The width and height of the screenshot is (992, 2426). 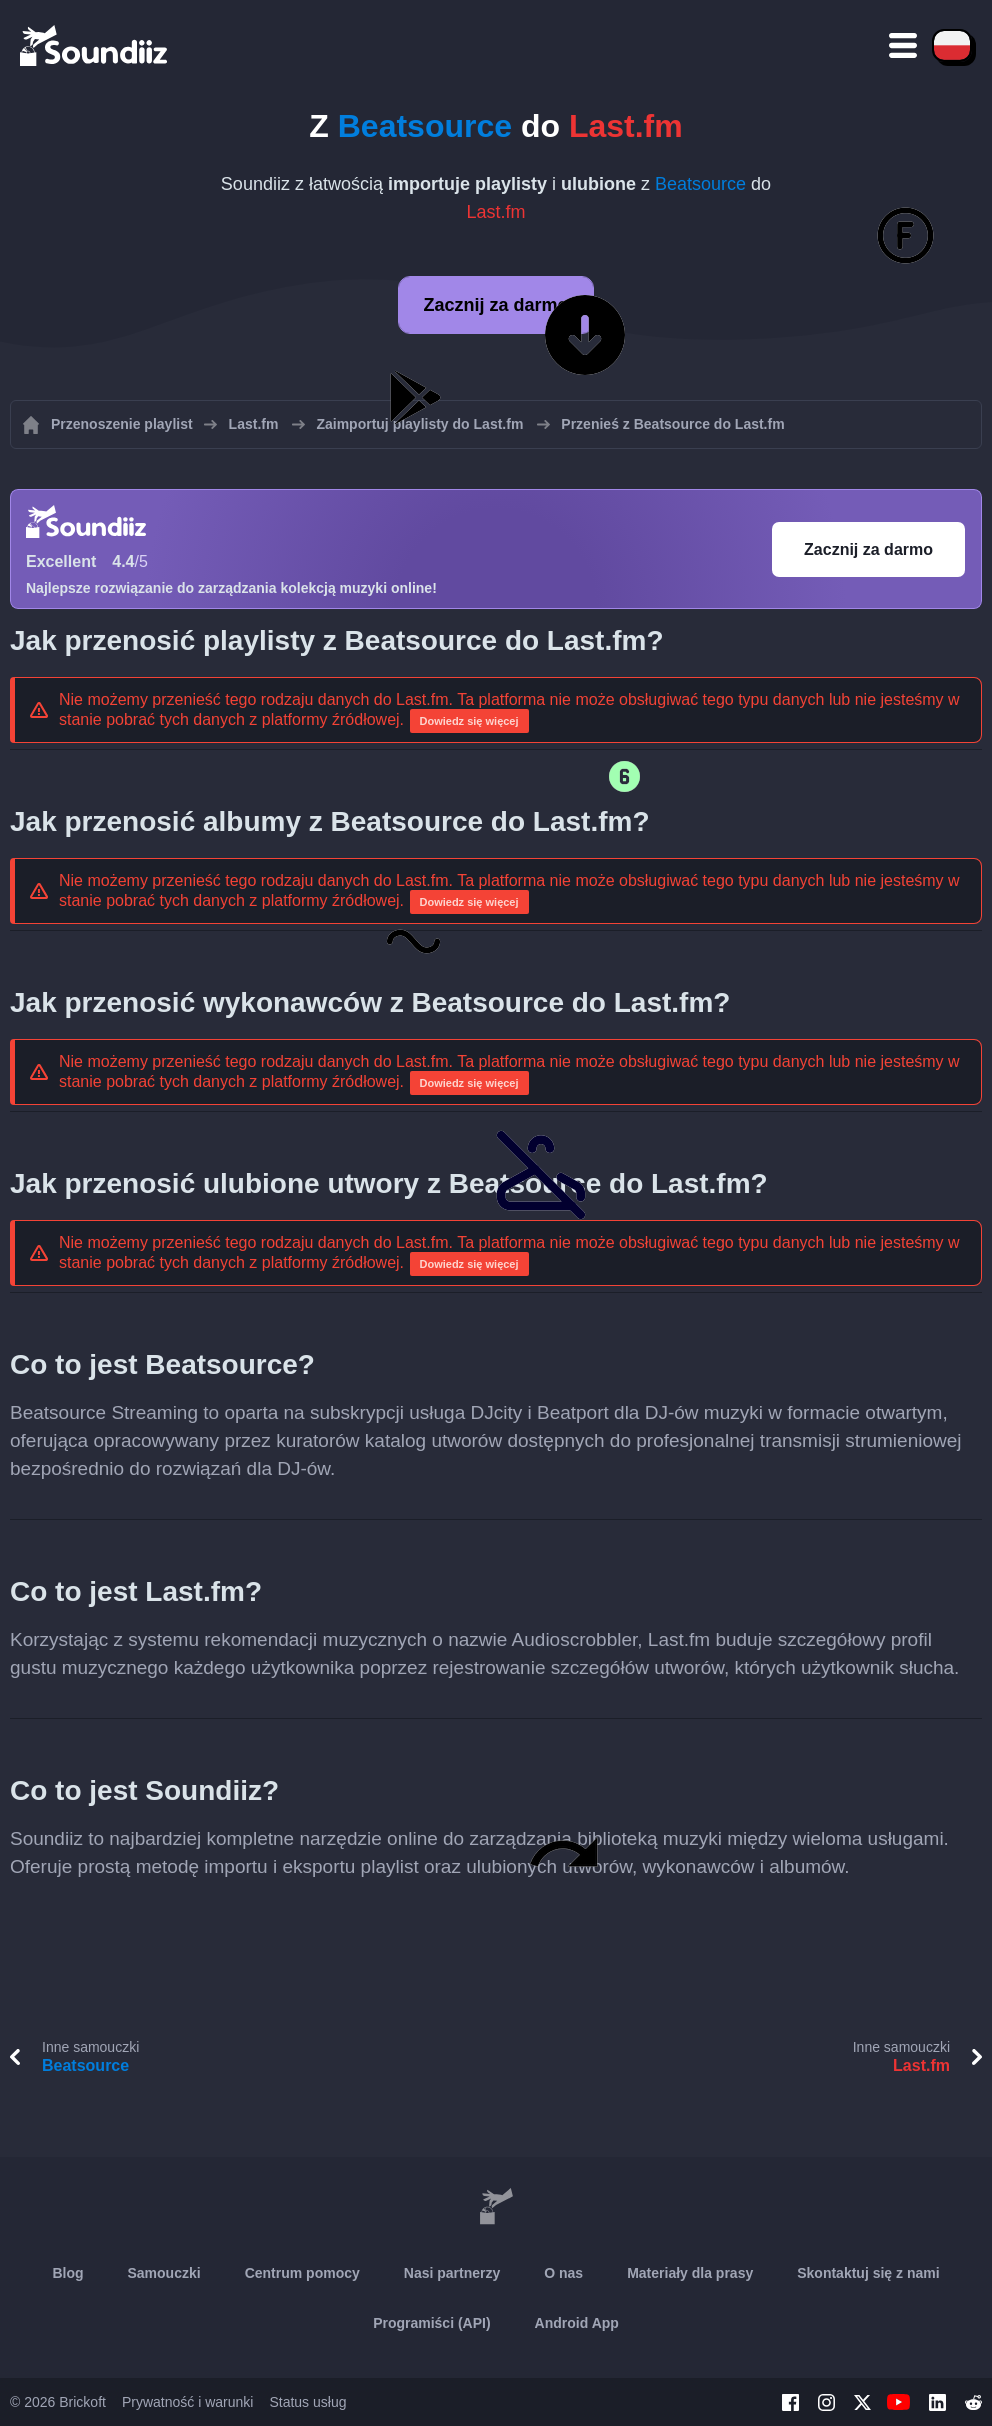 What do you see at coordinates (541, 1175) in the screenshot?
I see `wardrobe or closet feature disabled` at bounding box center [541, 1175].